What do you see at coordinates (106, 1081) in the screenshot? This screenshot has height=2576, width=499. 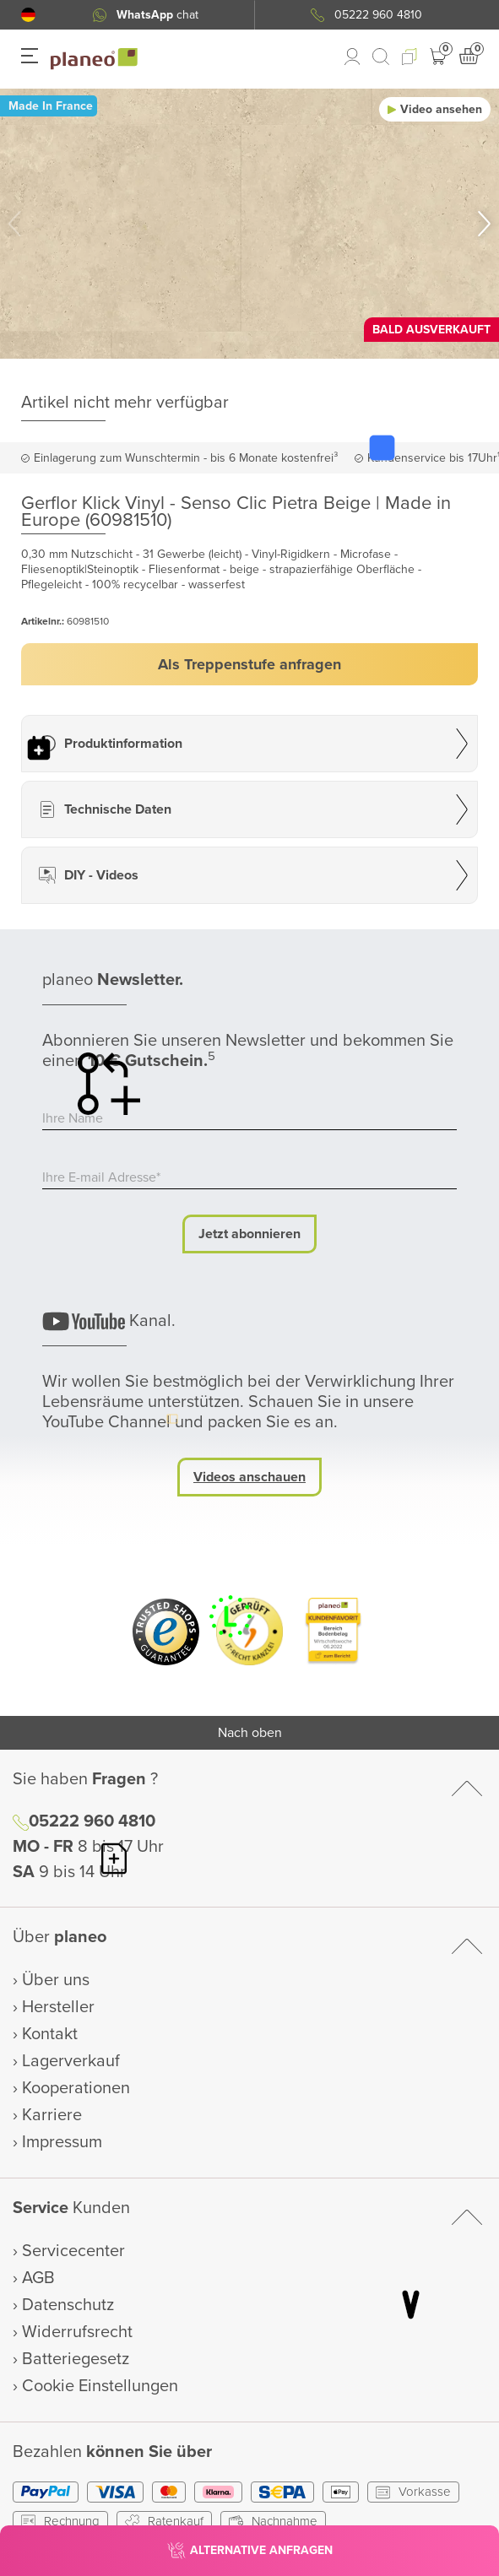 I see `create a new git pull request` at bounding box center [106, 1081].